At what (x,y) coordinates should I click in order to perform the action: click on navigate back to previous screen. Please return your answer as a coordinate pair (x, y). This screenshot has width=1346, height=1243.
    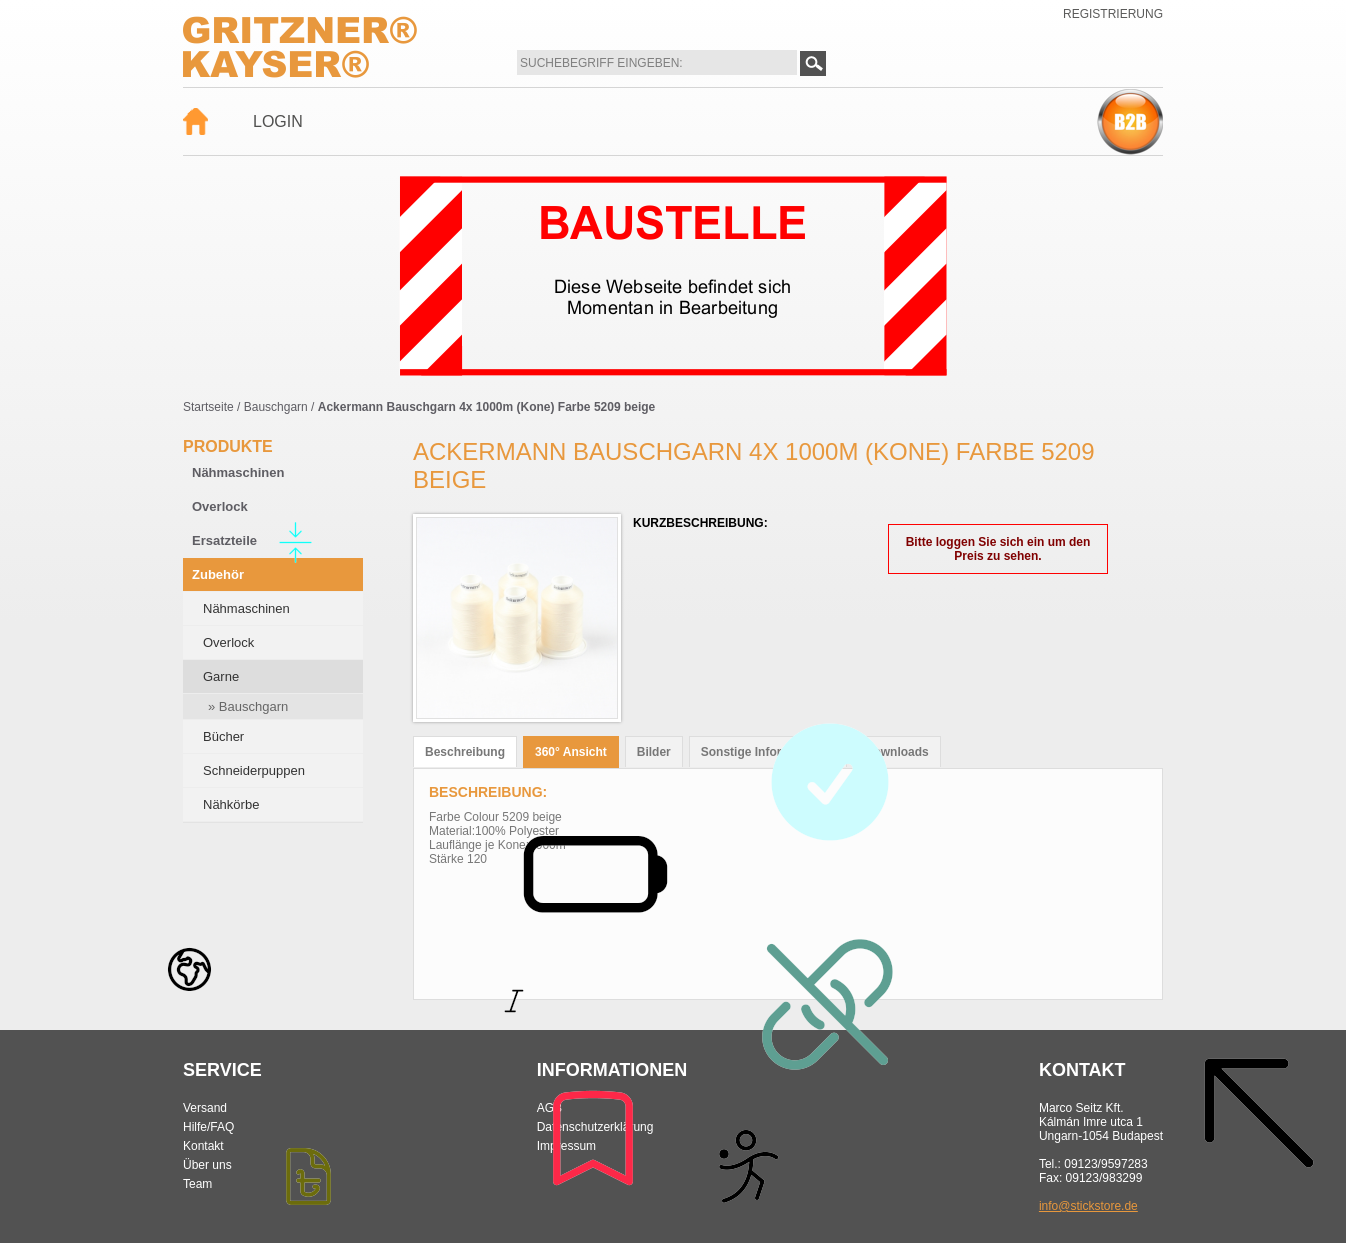
    Looking at the image, I should click on (1259, 1113).